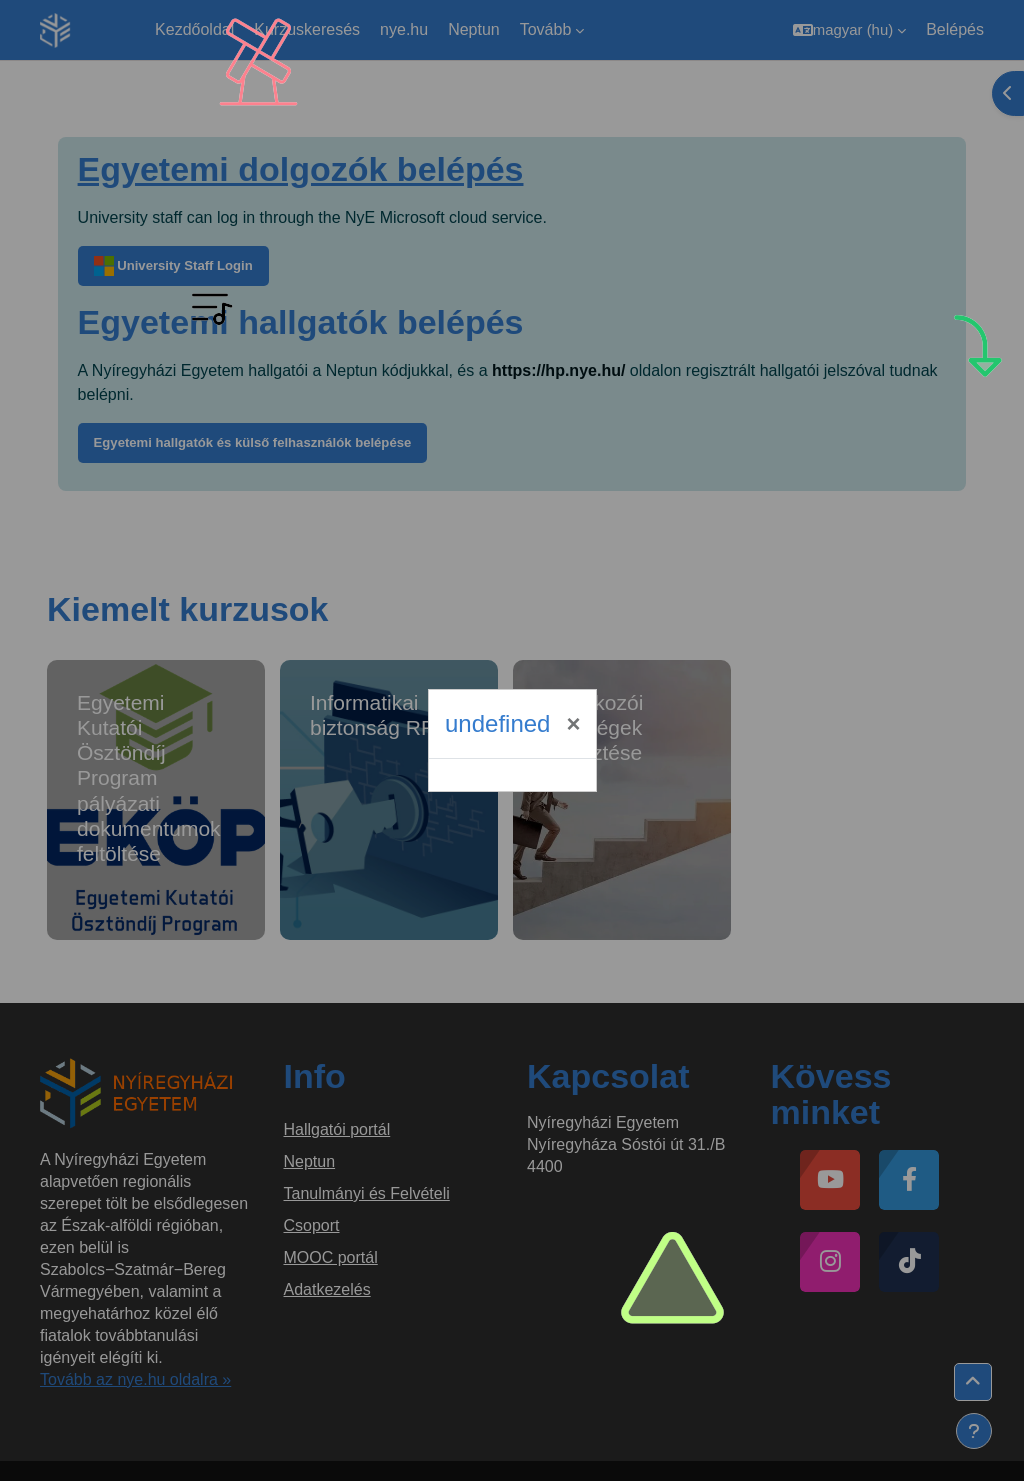 Image resolution: width=1024 pixels, height=1481 pixels. Describe the element at coordinates (672, 1279) in the screenshot. I see `play or start media content` at that location.